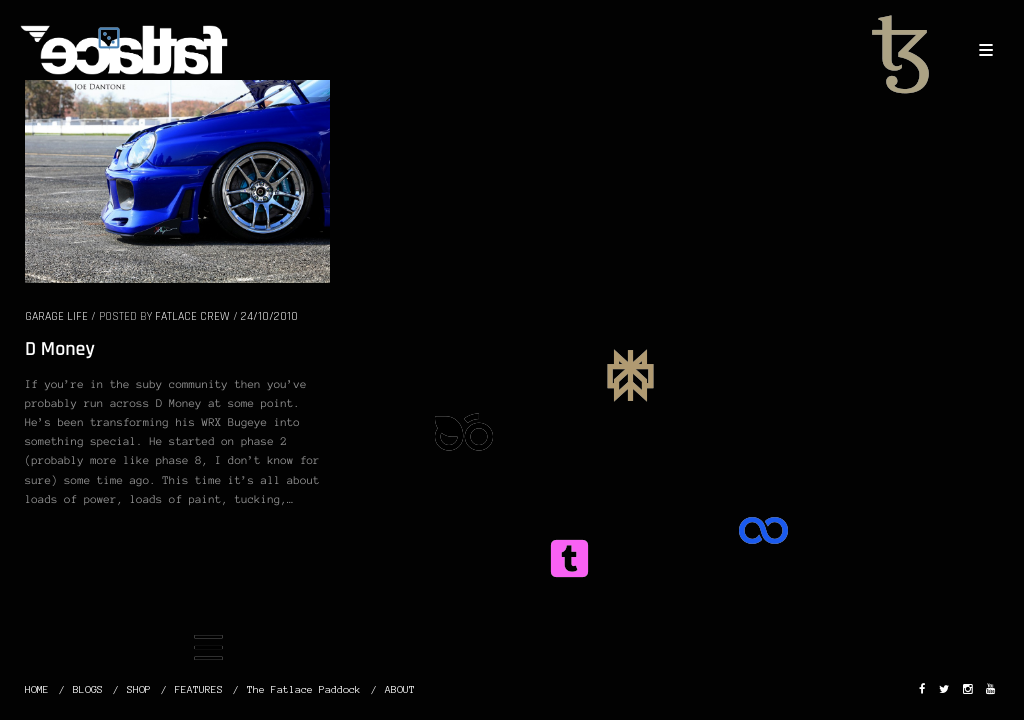 This screenshot has width=1024, height=720. Describe the element at coordinates (464, 432) in the screenshot. I see `open the nextbike bike-sharing app` at that location.